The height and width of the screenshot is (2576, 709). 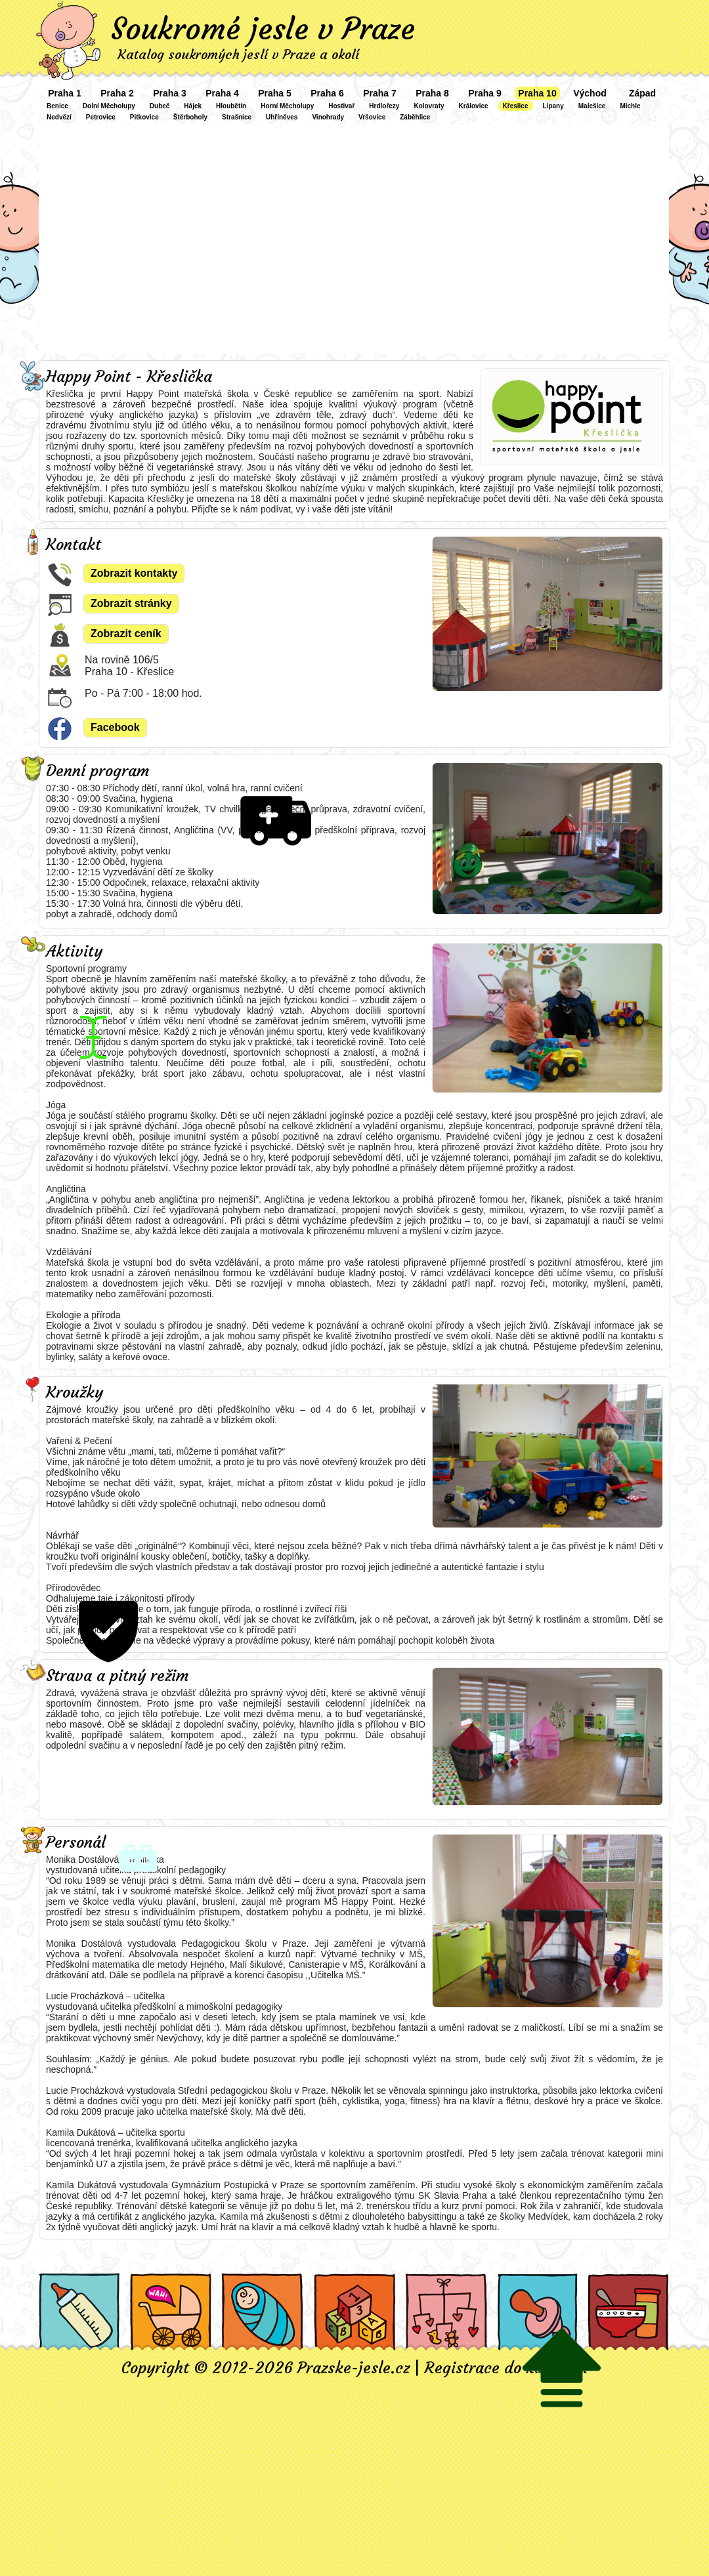 I want to click on check vehicle battery status, so click(x=138, y=1859).